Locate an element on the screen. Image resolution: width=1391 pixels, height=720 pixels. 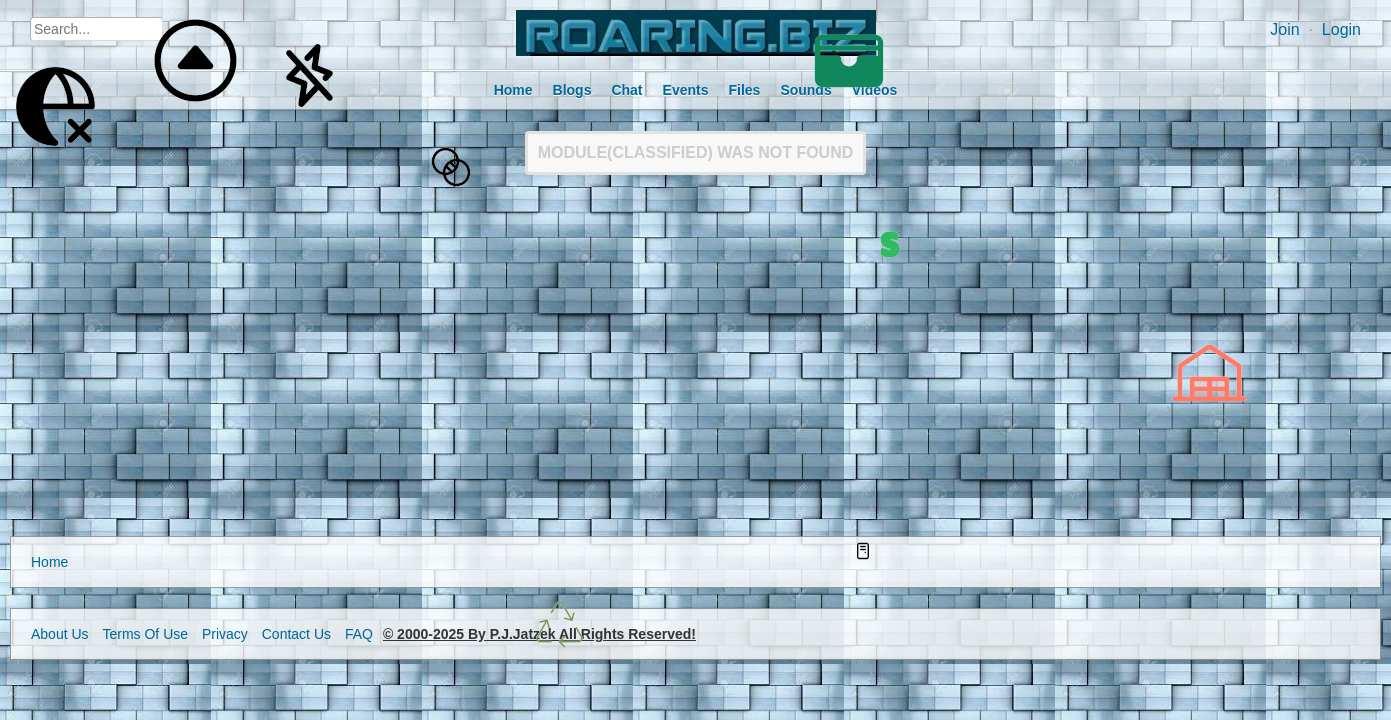
disable flash or lightning mode is located at coordinates (309, 75).